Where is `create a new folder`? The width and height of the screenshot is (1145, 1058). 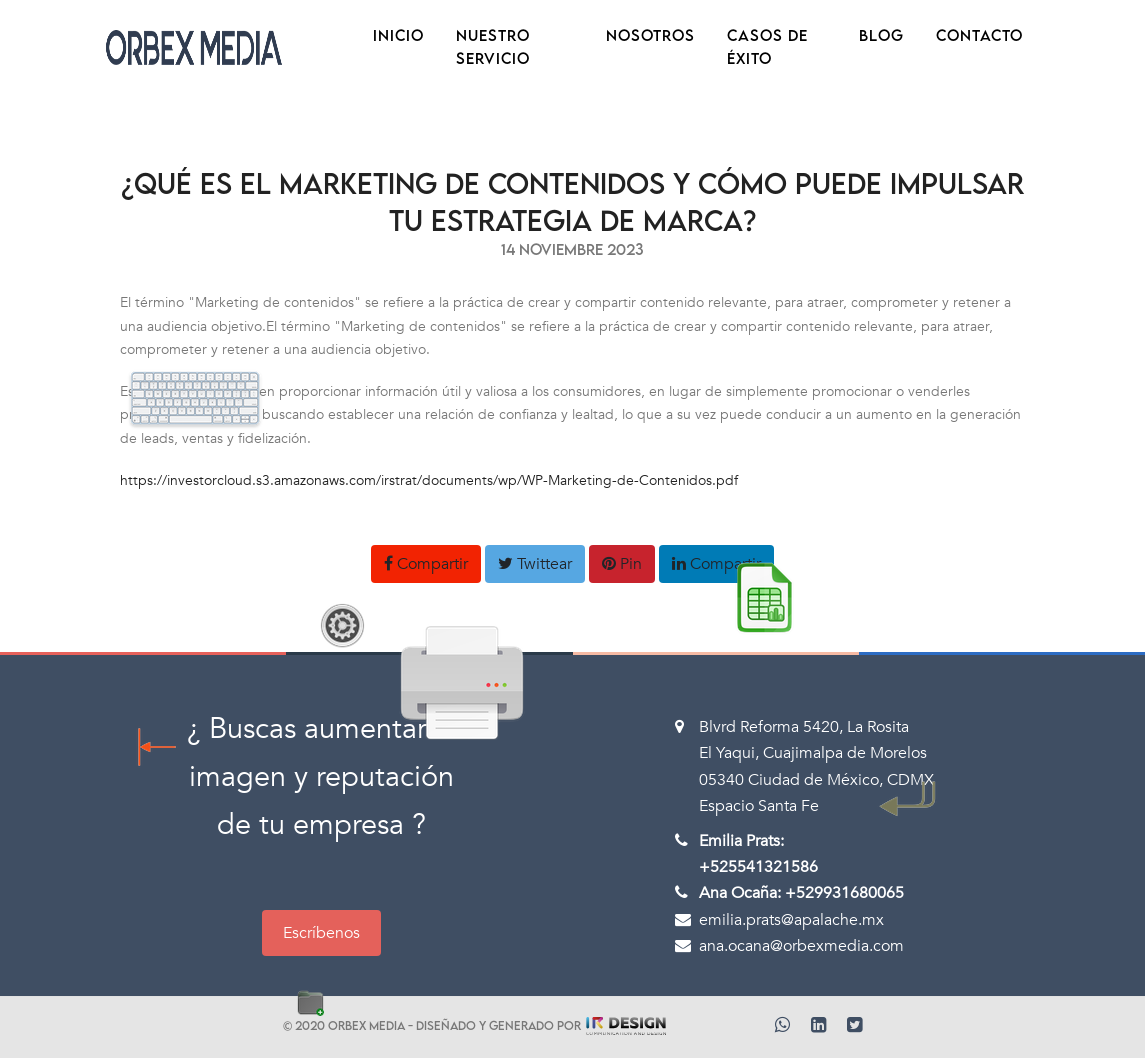
create a new folder is located at coordinates (310, 1002).